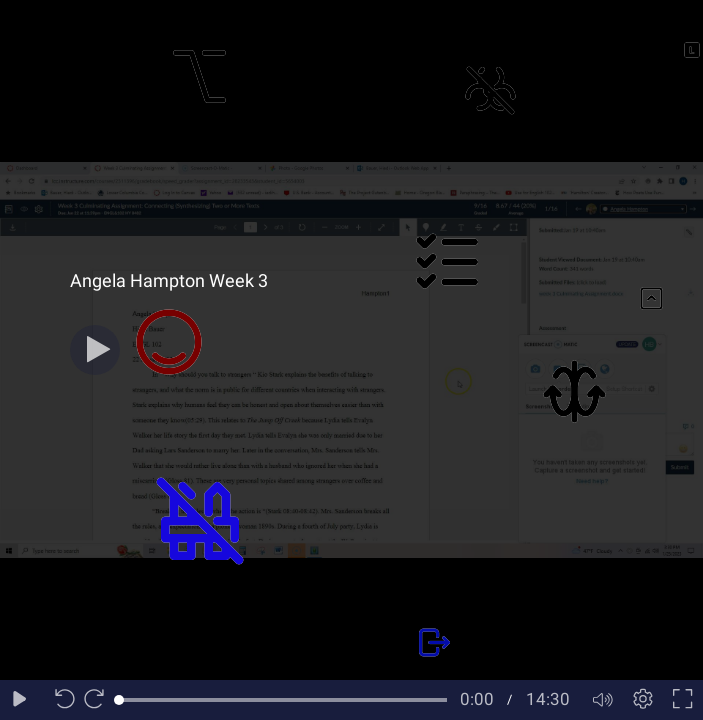 Image resolution: width=703 pixels, height=720 pixels. Describe the element at coordinates (200, 521) in the screenshot. I see `disable boundary or perimeter settings` at that location.